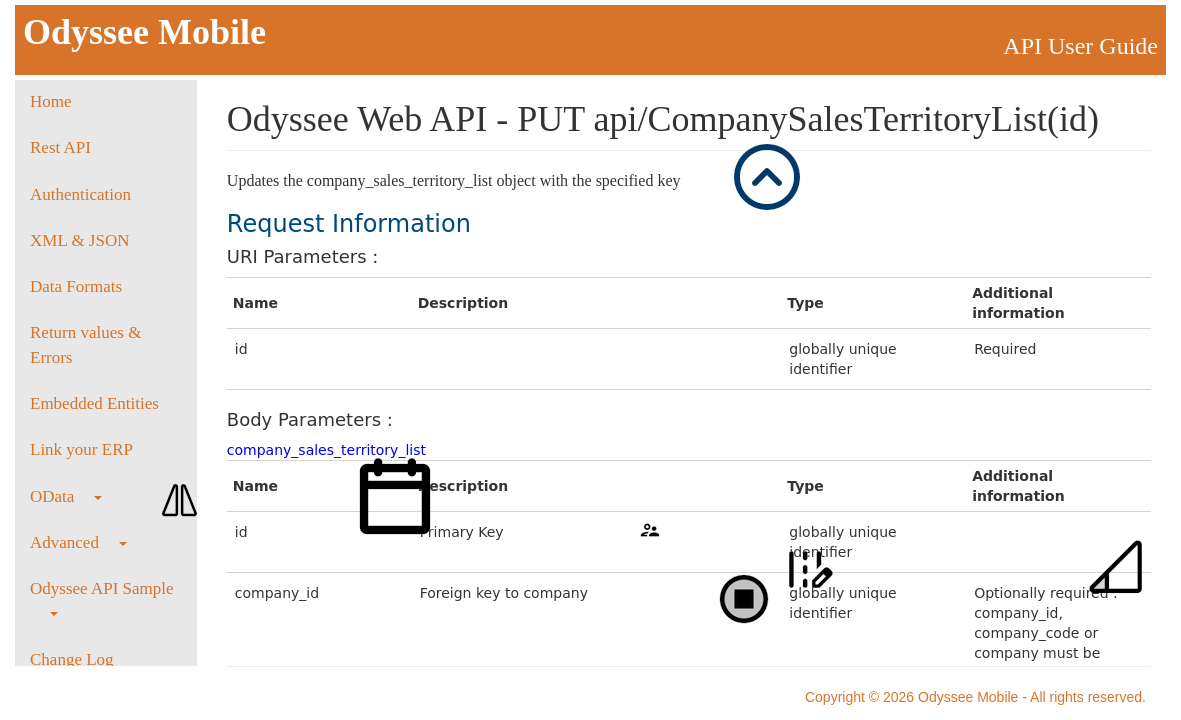 This screenshot has height=720, width=1181. What do you see at coordinates (179, 501) in the screenshot?
I see `flip image horizontally` at bounding box center [179, 501].